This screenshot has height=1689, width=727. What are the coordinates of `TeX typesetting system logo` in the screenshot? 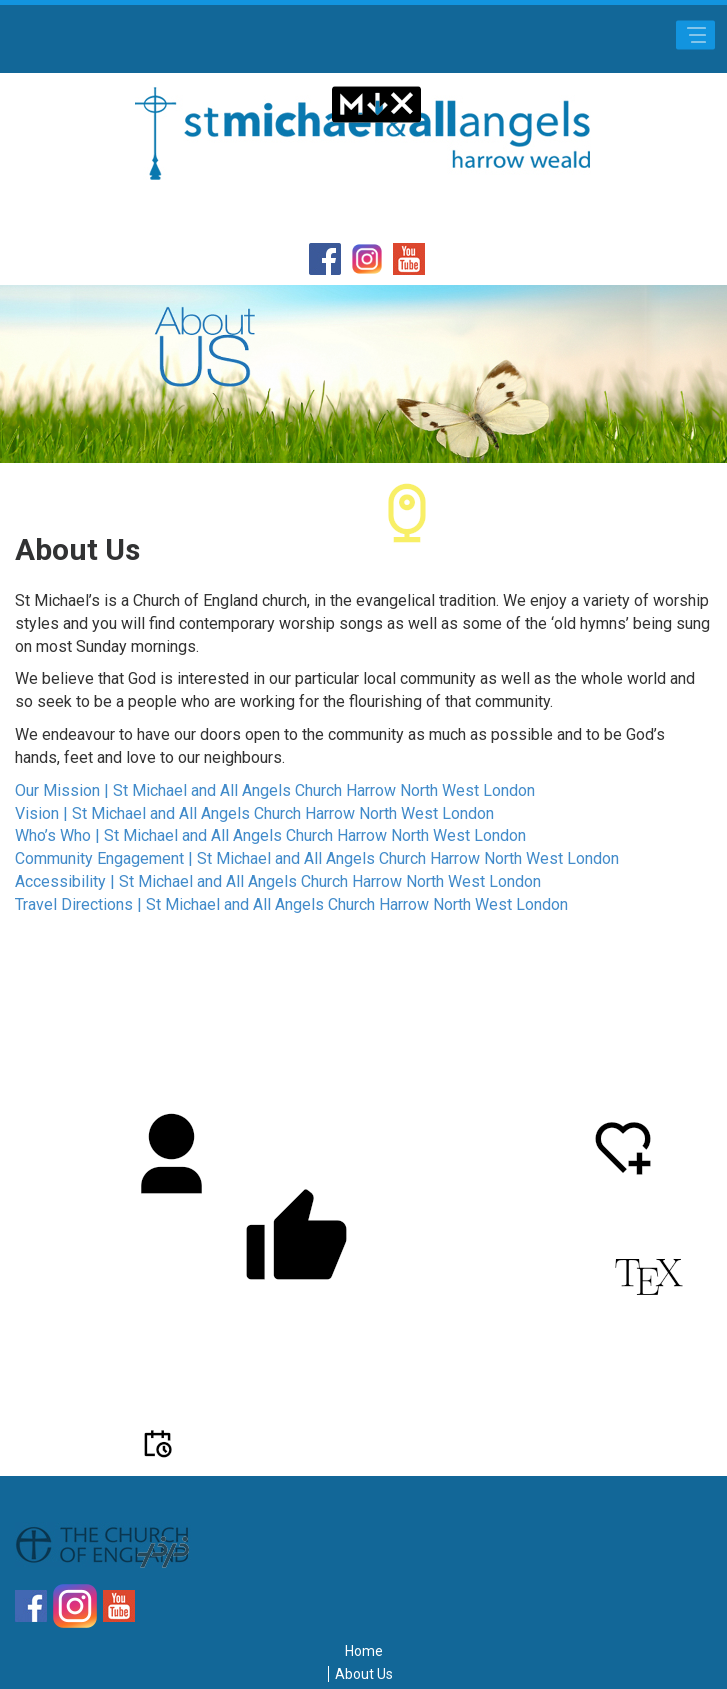 It's located at (649, 1277).